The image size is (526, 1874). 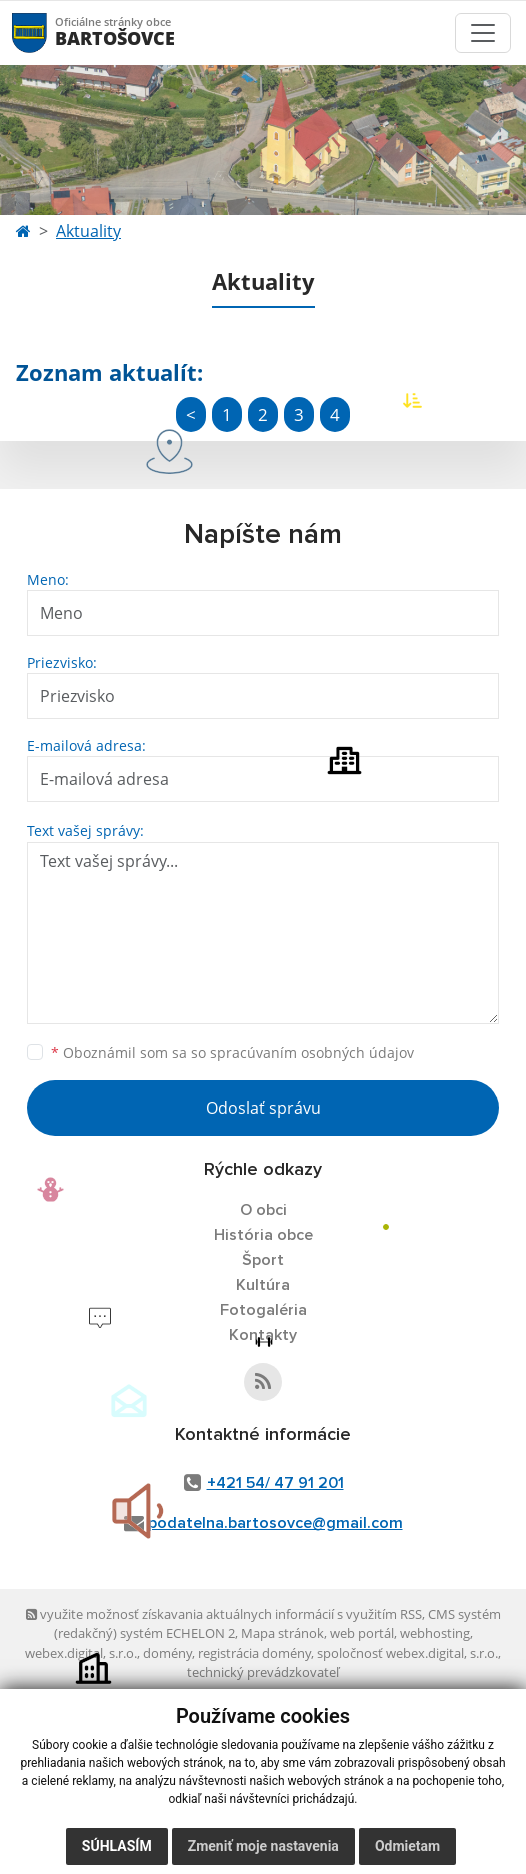 I want to click on open chat or messaging, so click(x=100, y=1317).